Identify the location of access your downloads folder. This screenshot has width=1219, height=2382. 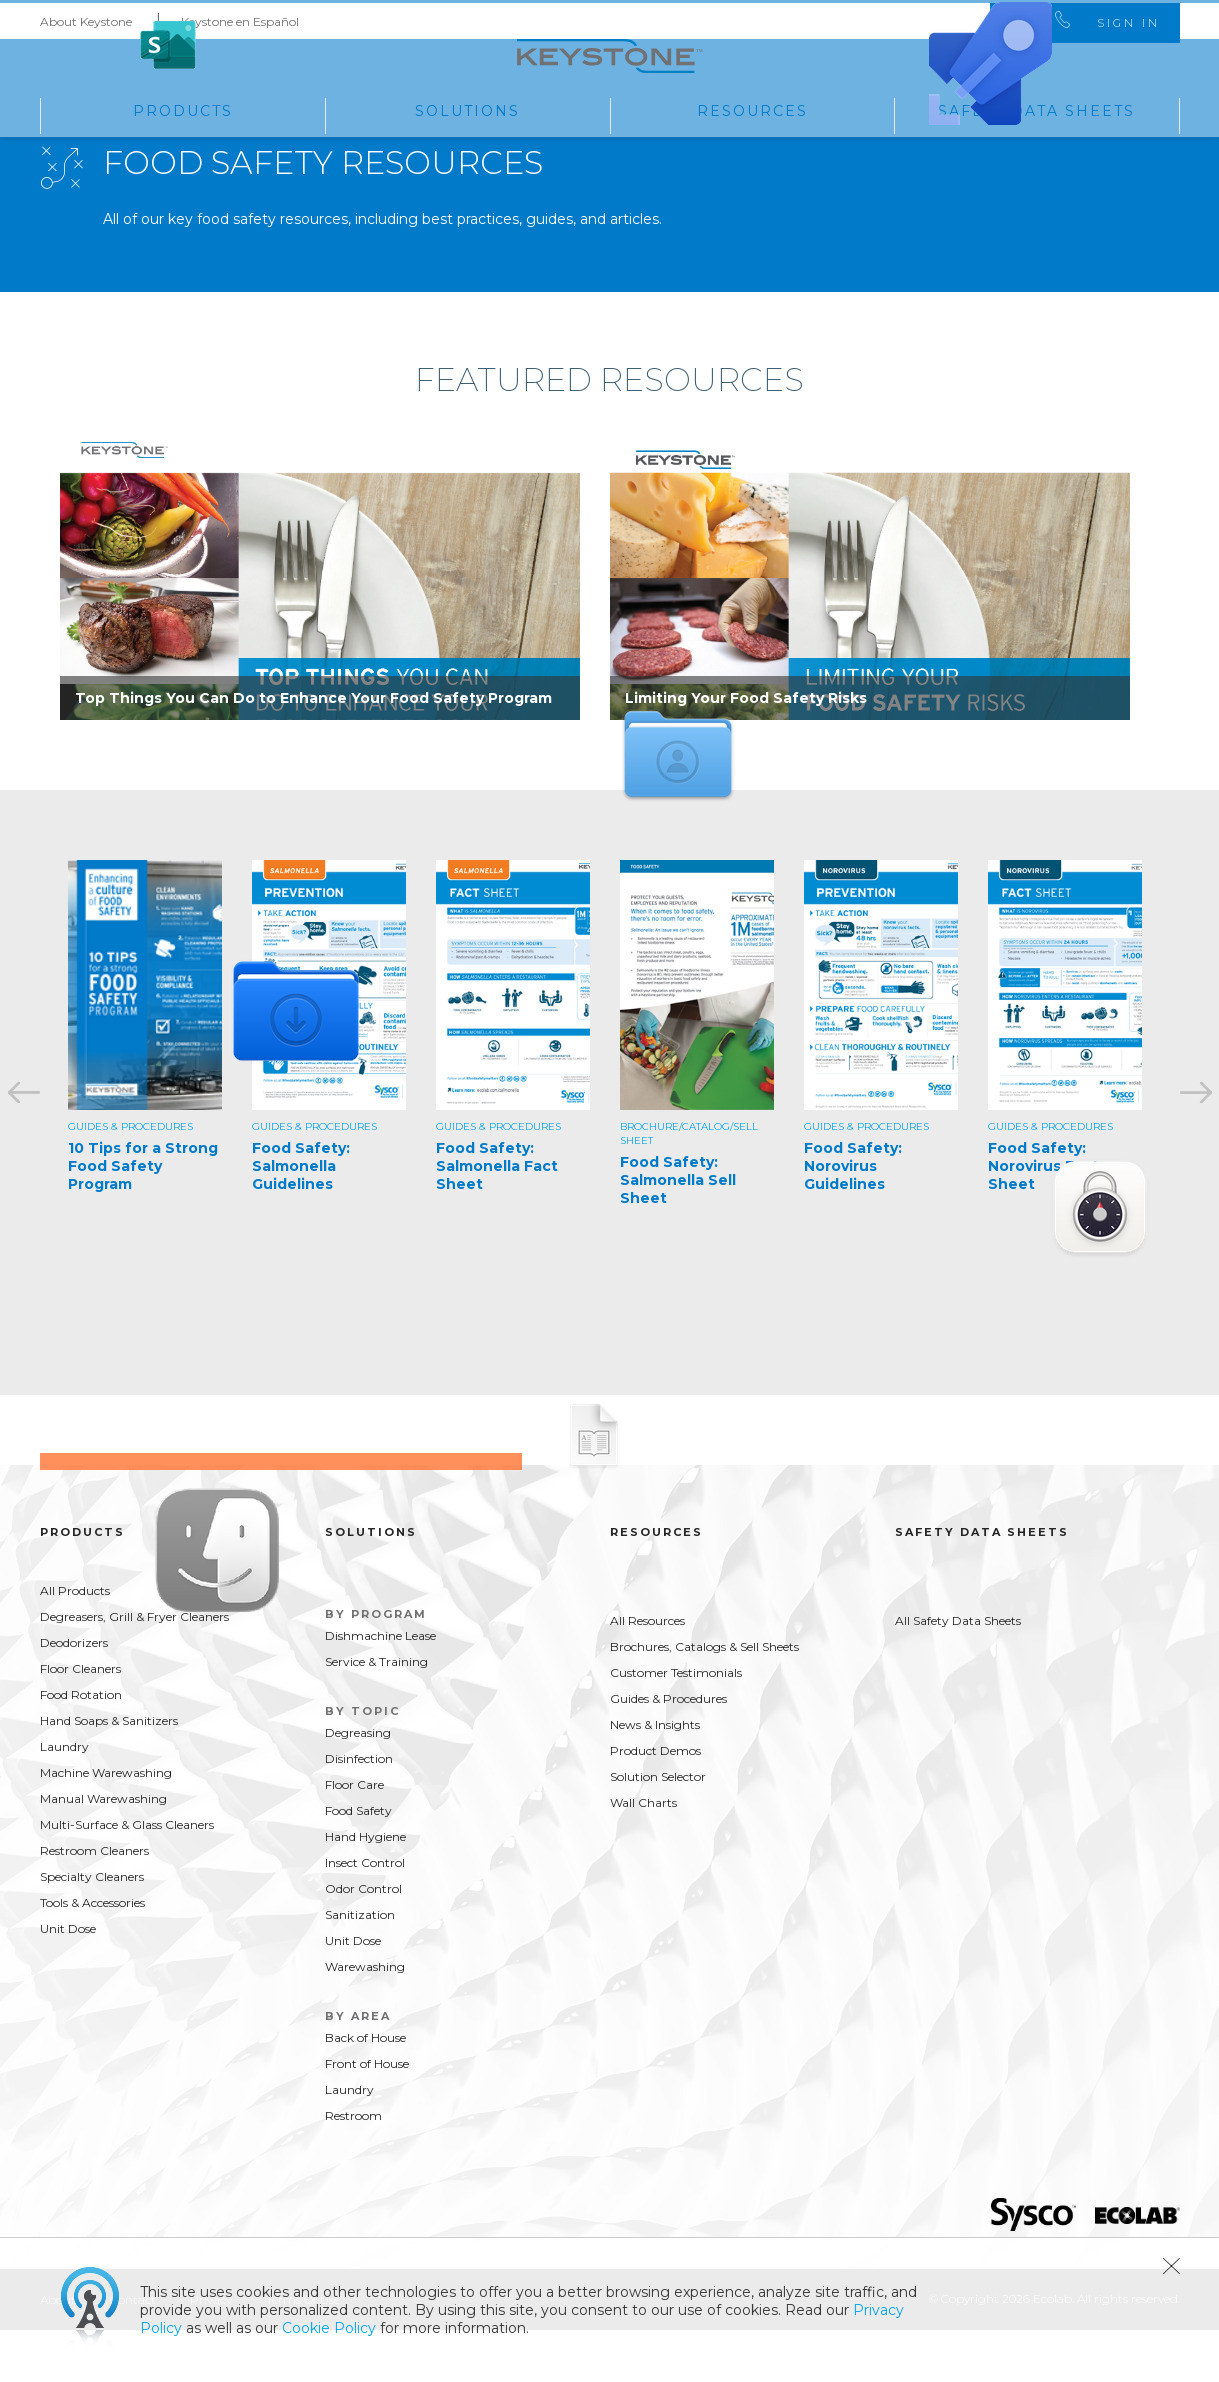
(296, 1011).